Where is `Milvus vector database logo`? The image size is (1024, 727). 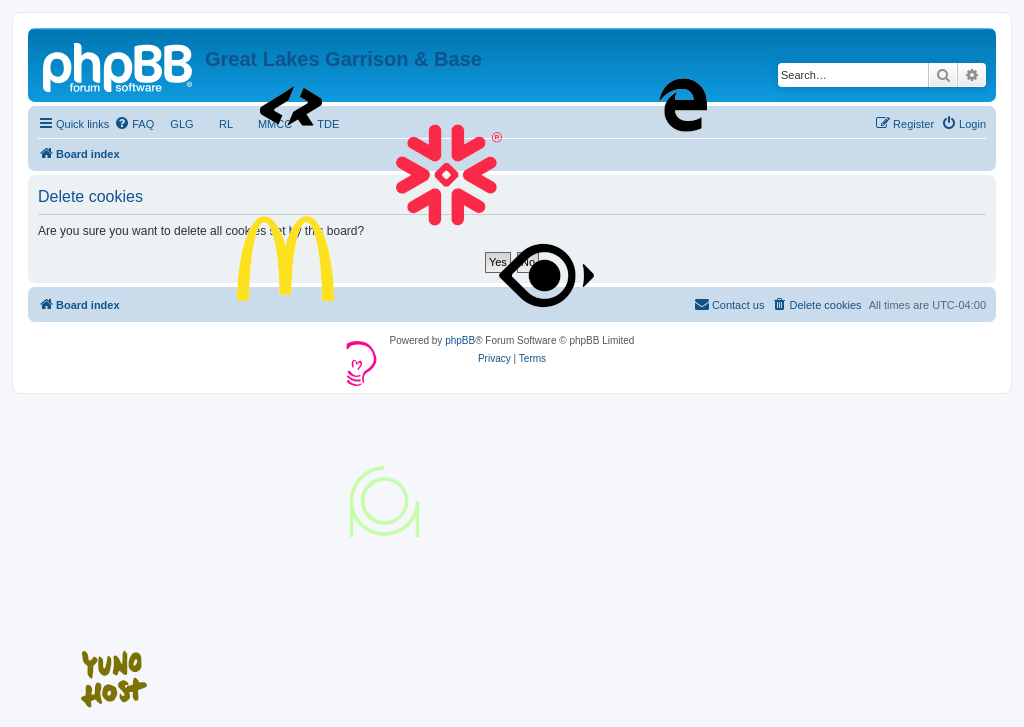
Milvus vector database logo is located at coordinates (546, 275).